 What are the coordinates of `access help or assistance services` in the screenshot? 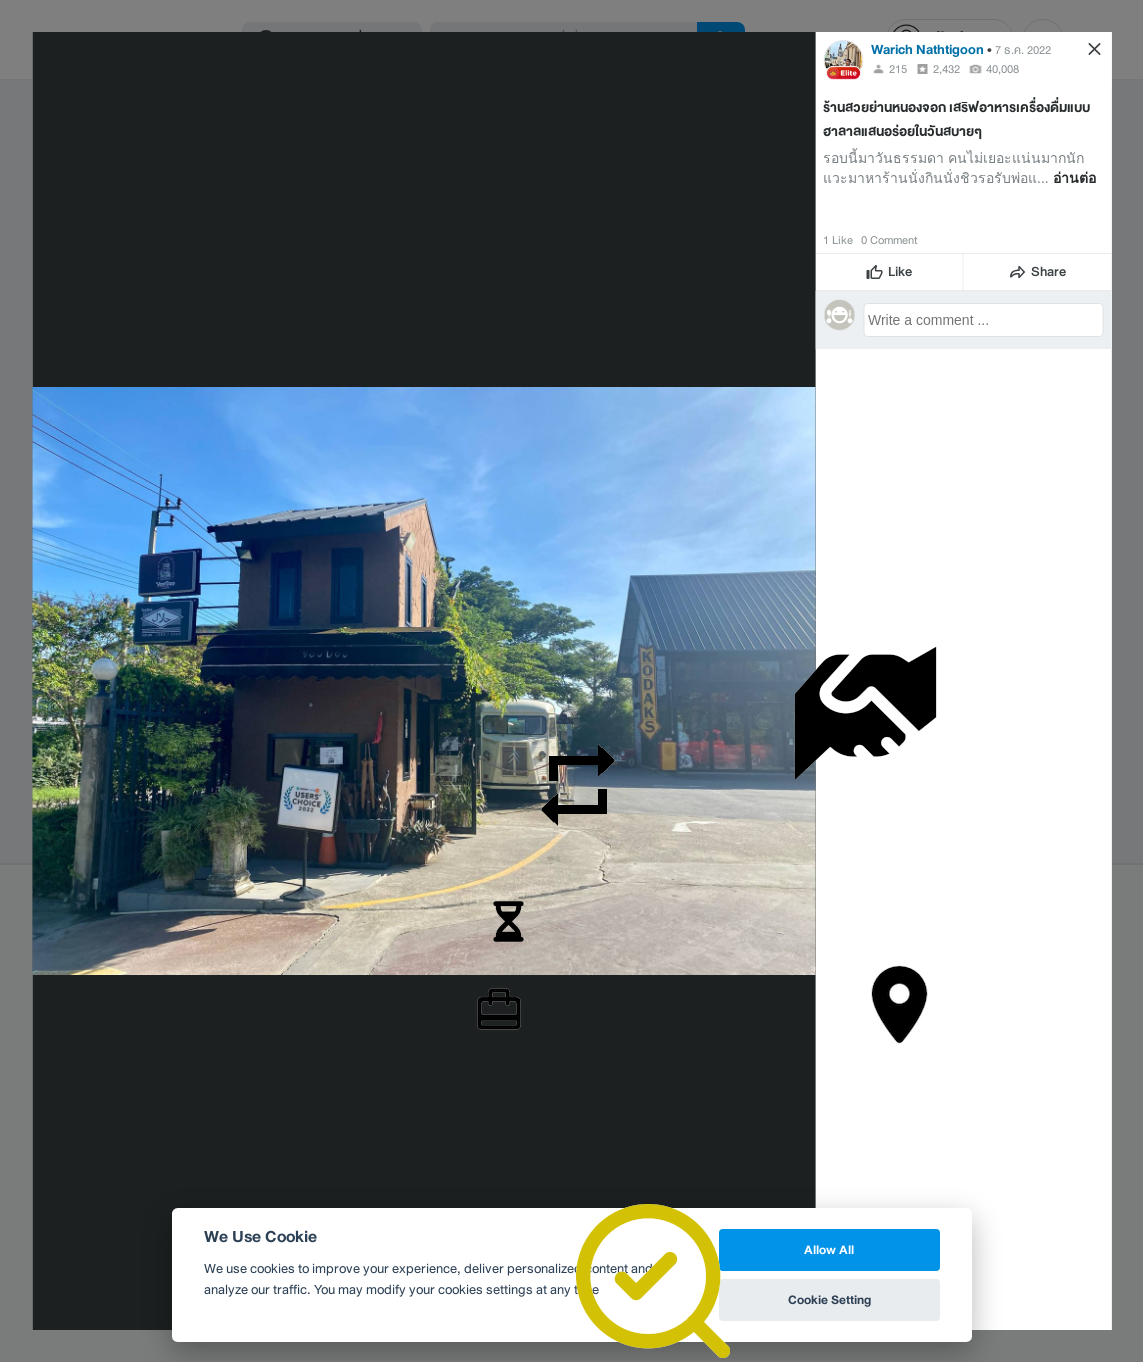 It's located at (865, 709).